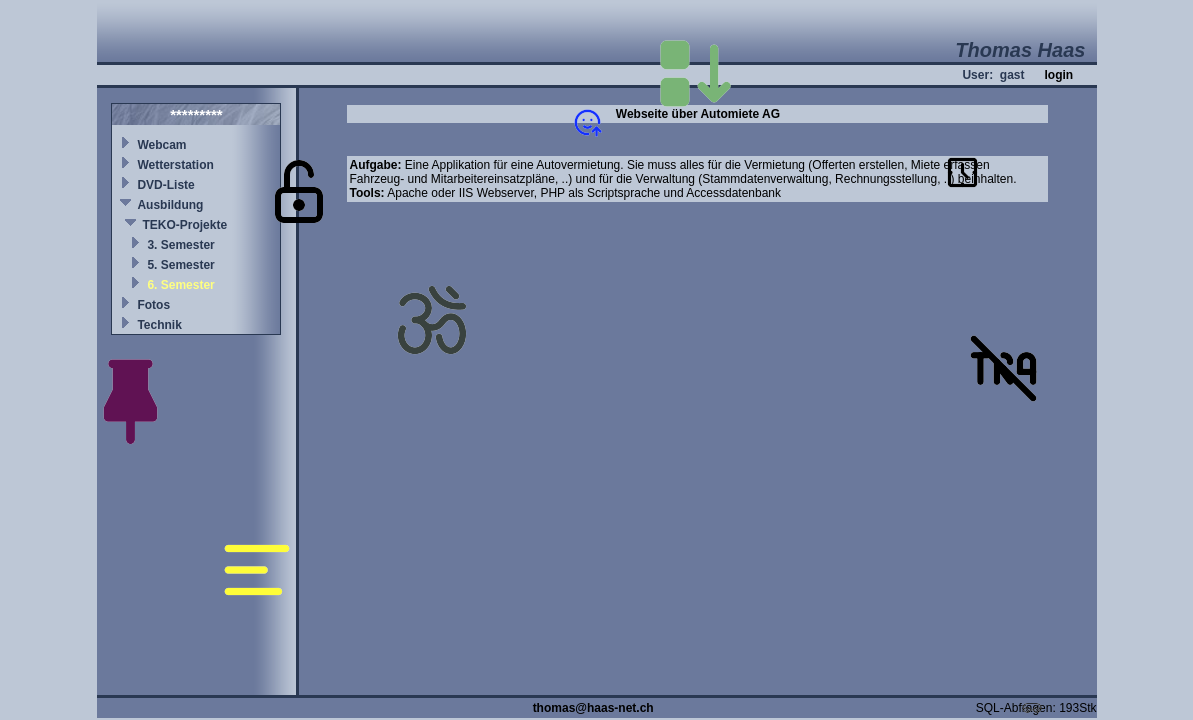  I want to click on disable HTTP trace requests, so click(1003, 368).